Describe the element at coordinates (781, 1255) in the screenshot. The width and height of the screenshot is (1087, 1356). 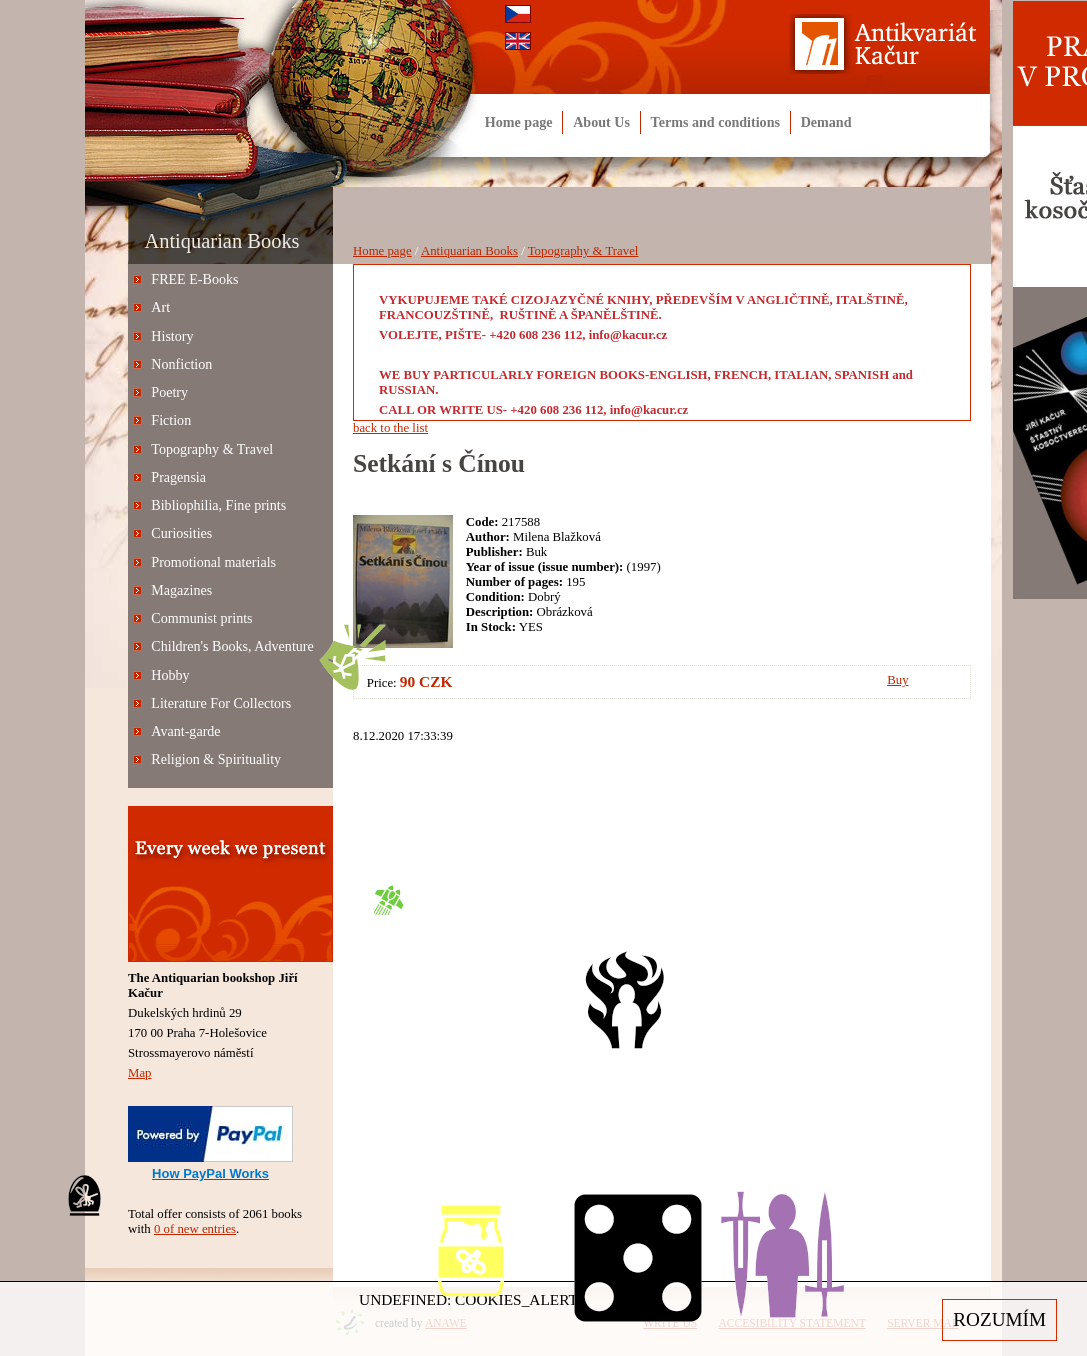
I see `select the master-of-arms character class` at that location.